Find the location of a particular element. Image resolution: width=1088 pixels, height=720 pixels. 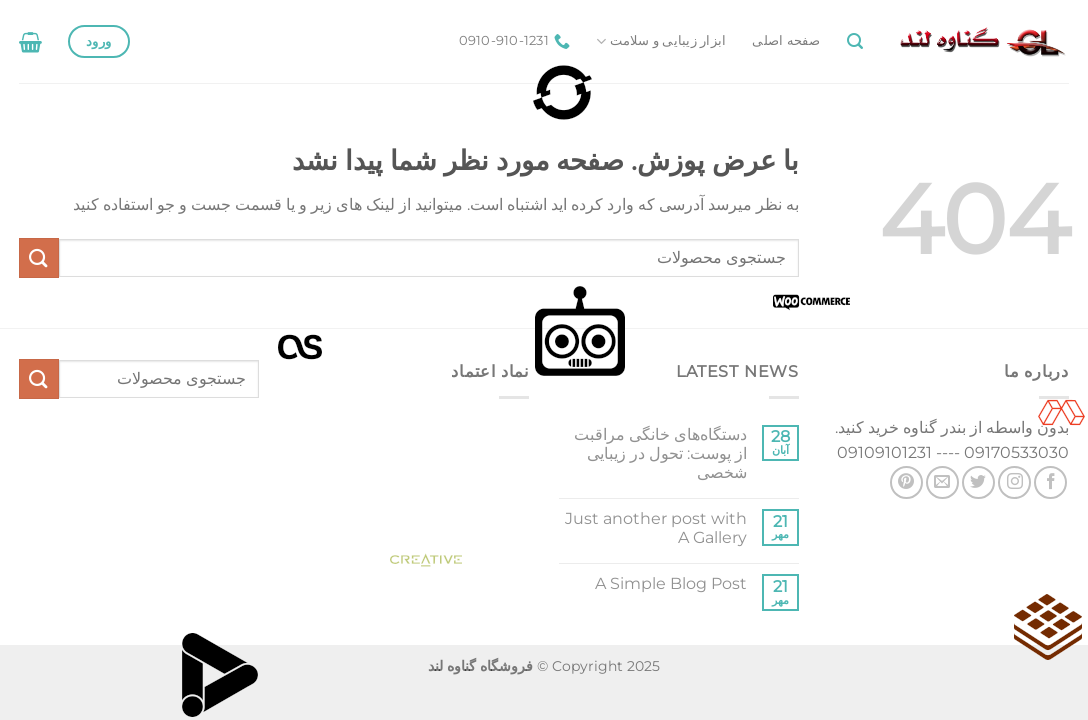

Modal cloud platform logo is located at coordinates (1061, 412).